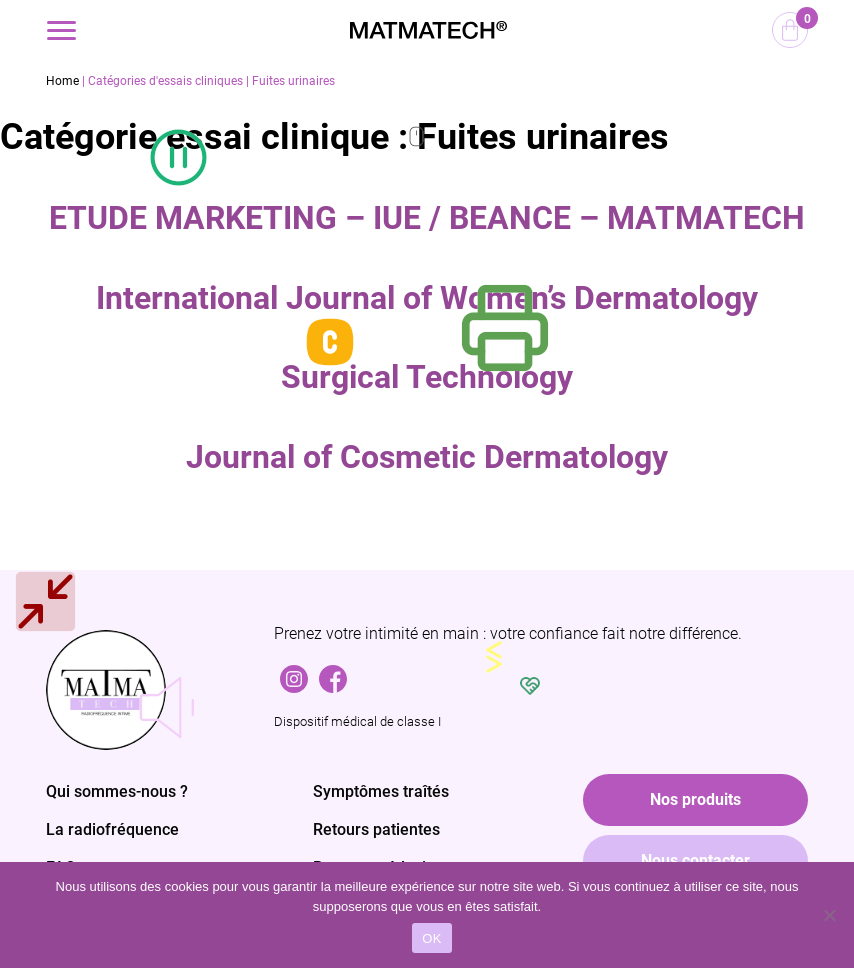 This screenshot has width=854, height=968. I want to click on indicates a copyright symbol or content ownership, so click(330, 342).